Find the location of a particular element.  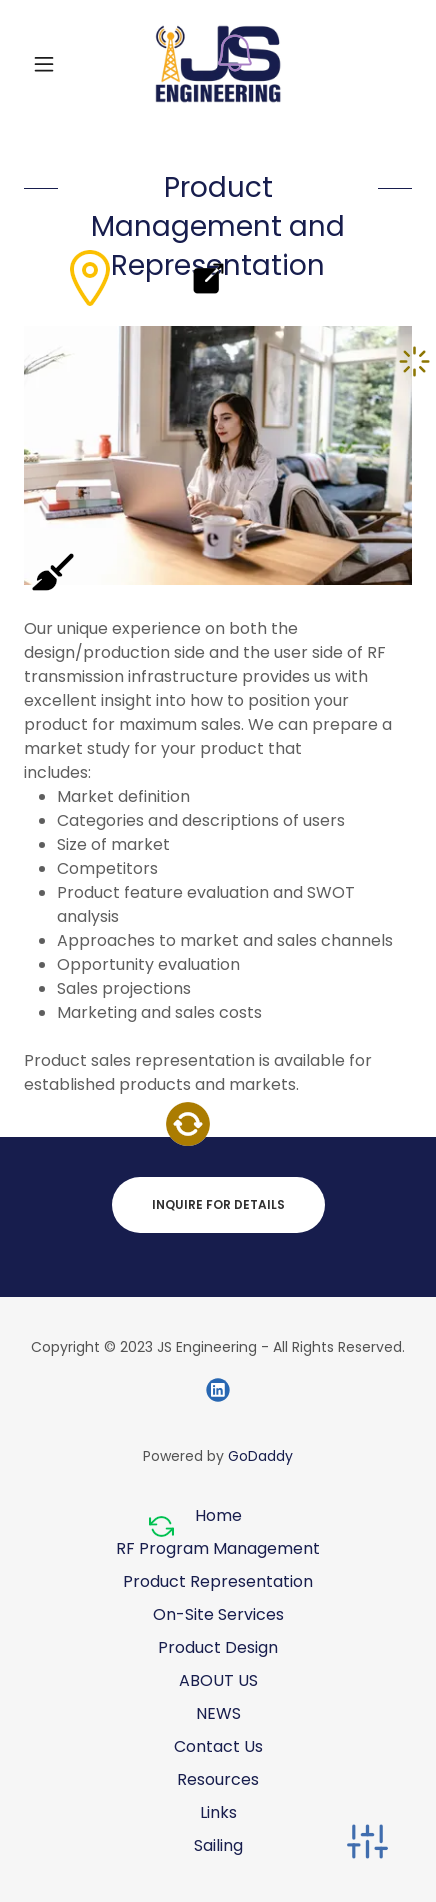

content is loading is located at coordinates (414, 361).